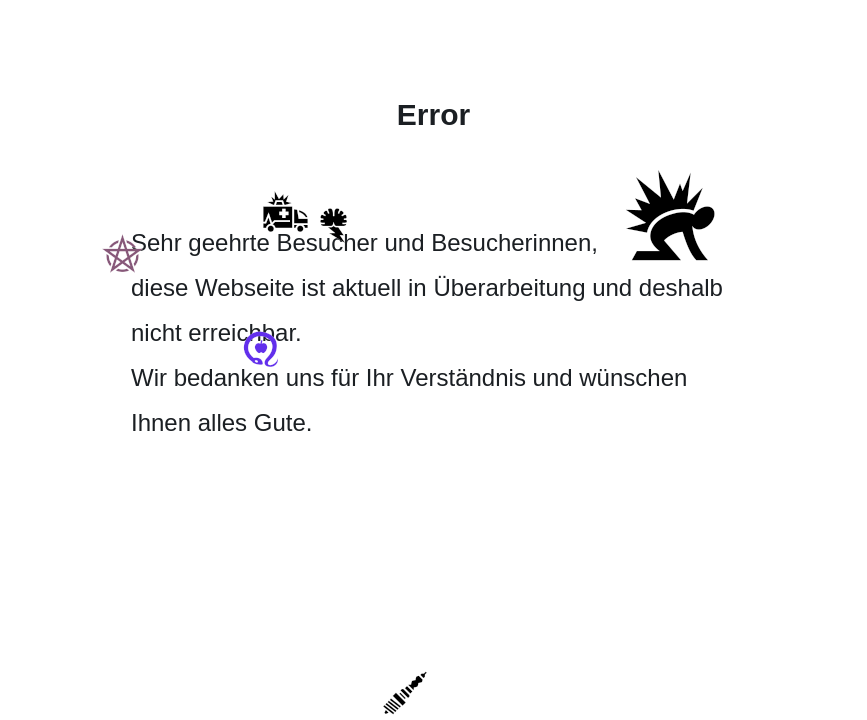 The height and width of the screenshot is (720, 867). I want to click on indicates a temptation or forbidden choice in gameplay, so click(261, 349).